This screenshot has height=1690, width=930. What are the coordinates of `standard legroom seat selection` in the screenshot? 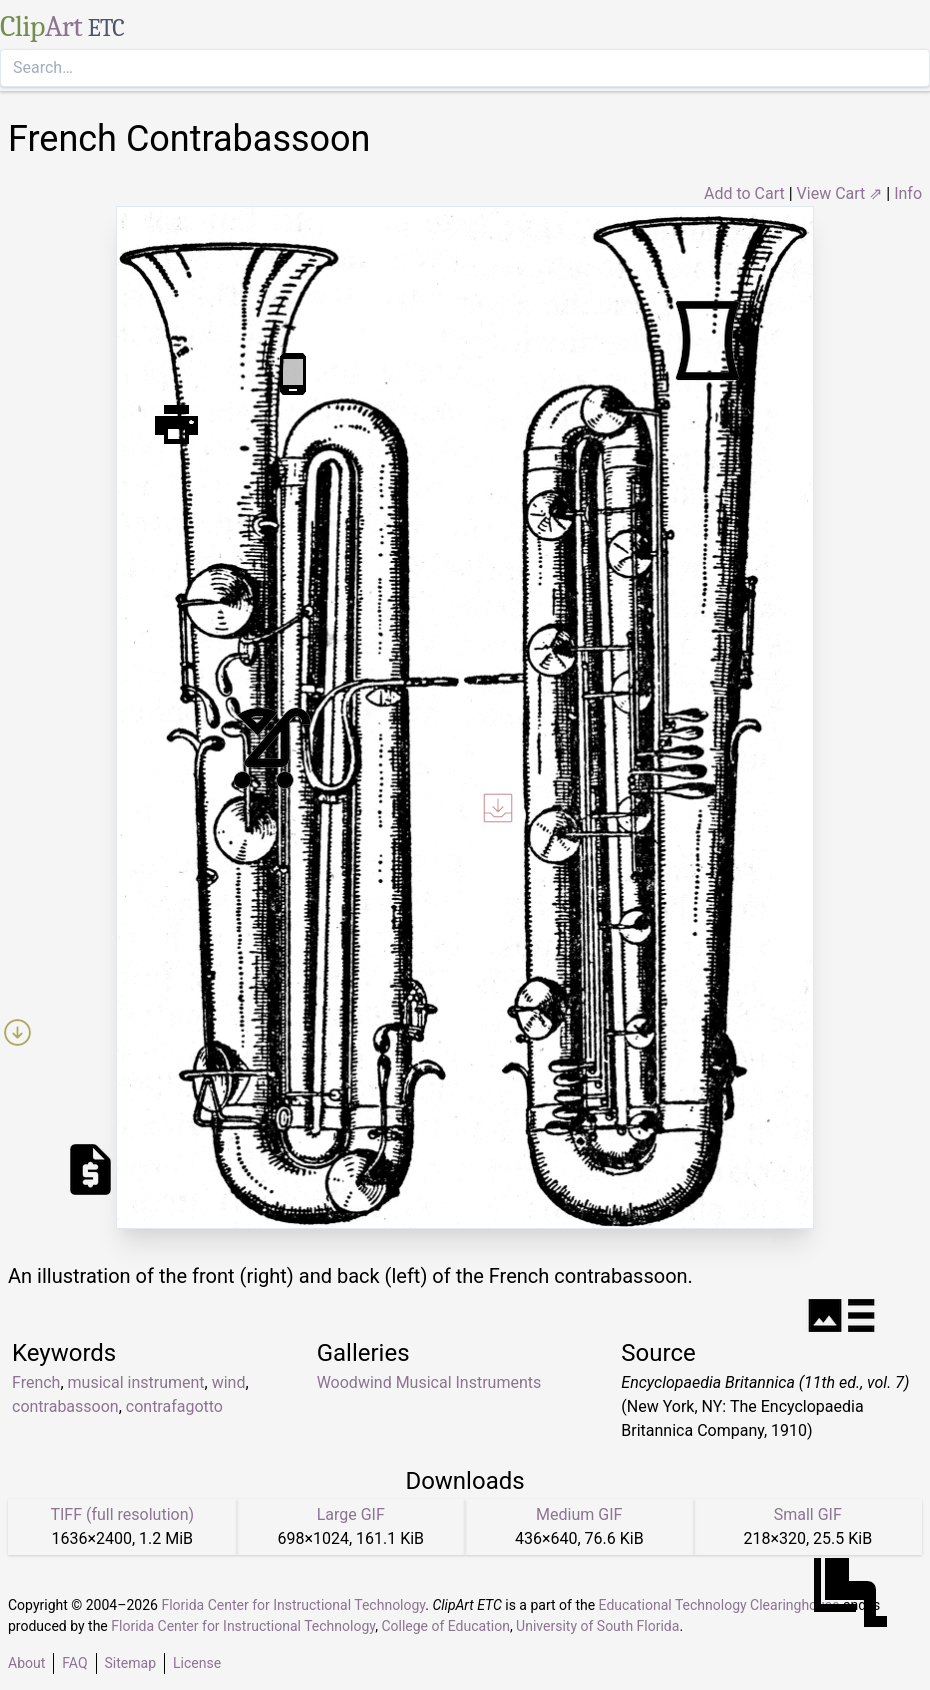 It's located at (848, 1592).